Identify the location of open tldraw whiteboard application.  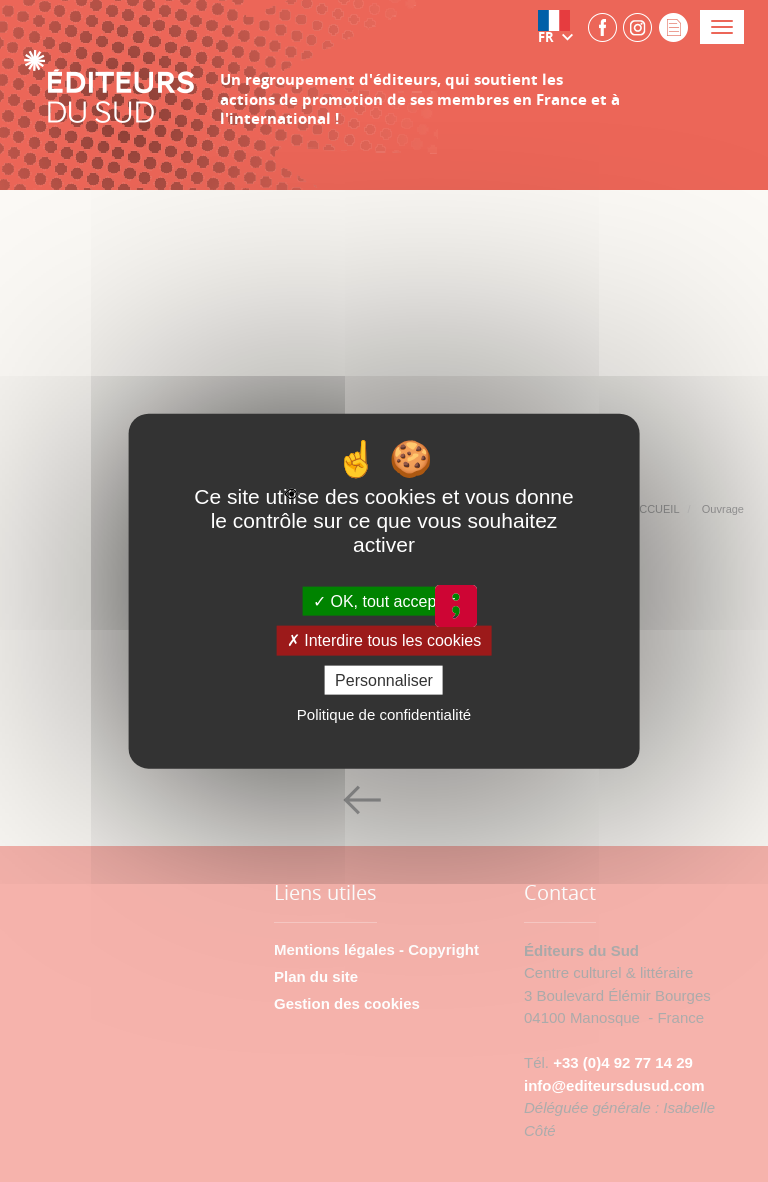
(456, 606).